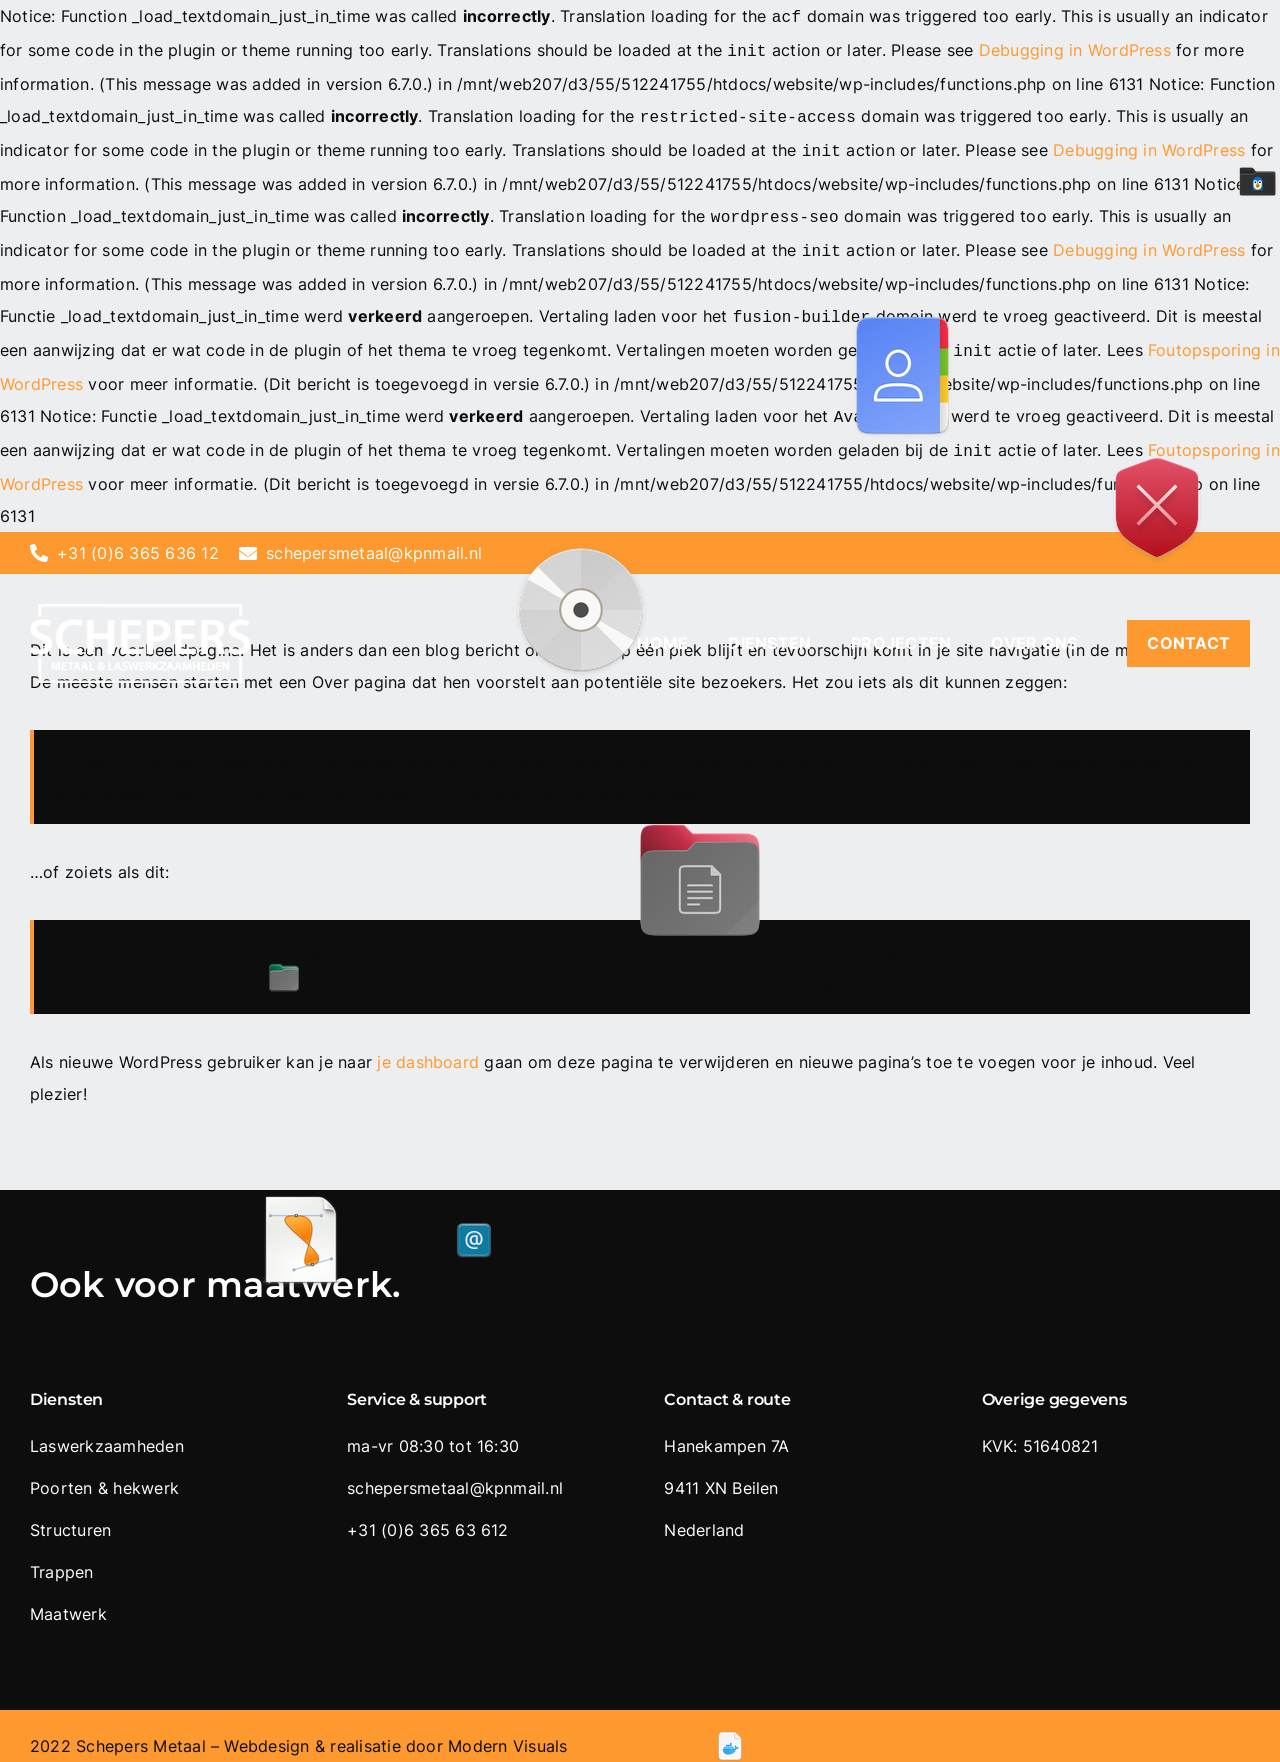 The height and width of the screenshot is (1762, 1280). I want to click on open the address book app, so click(902, 375).